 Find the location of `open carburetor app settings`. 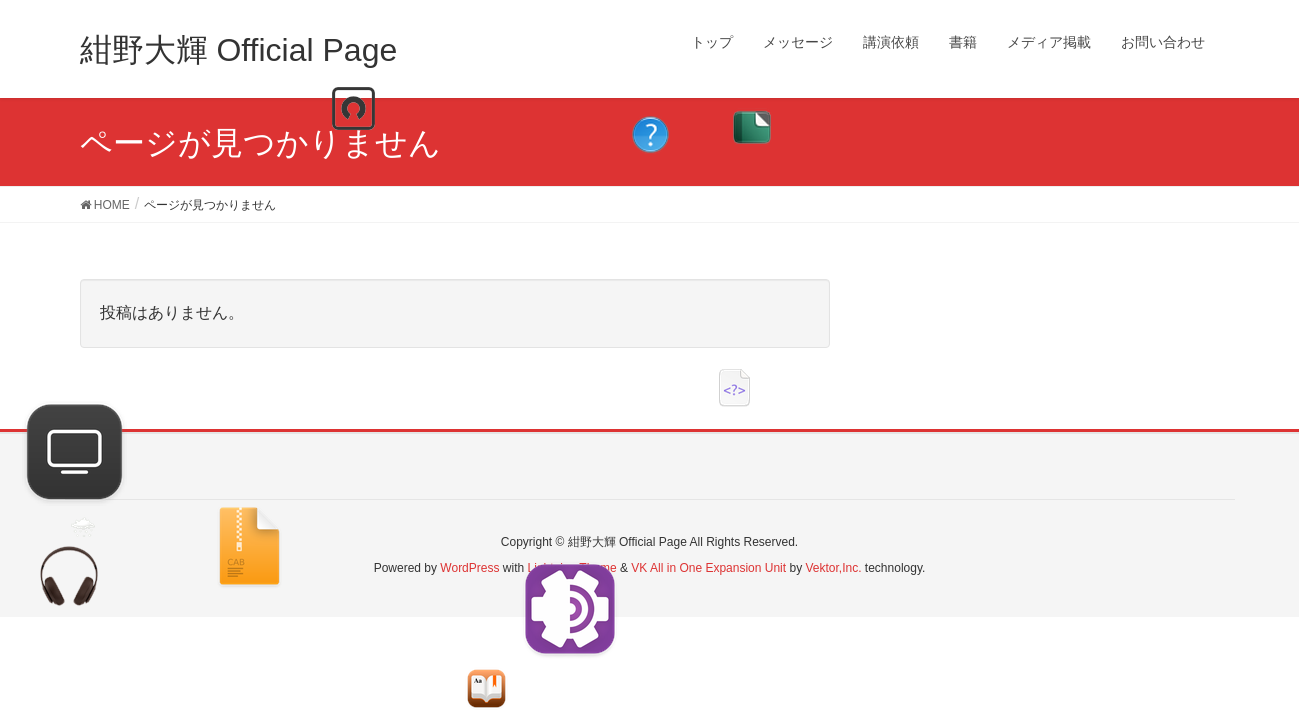

open carburetor app settings is located at coordinates (570, 609).